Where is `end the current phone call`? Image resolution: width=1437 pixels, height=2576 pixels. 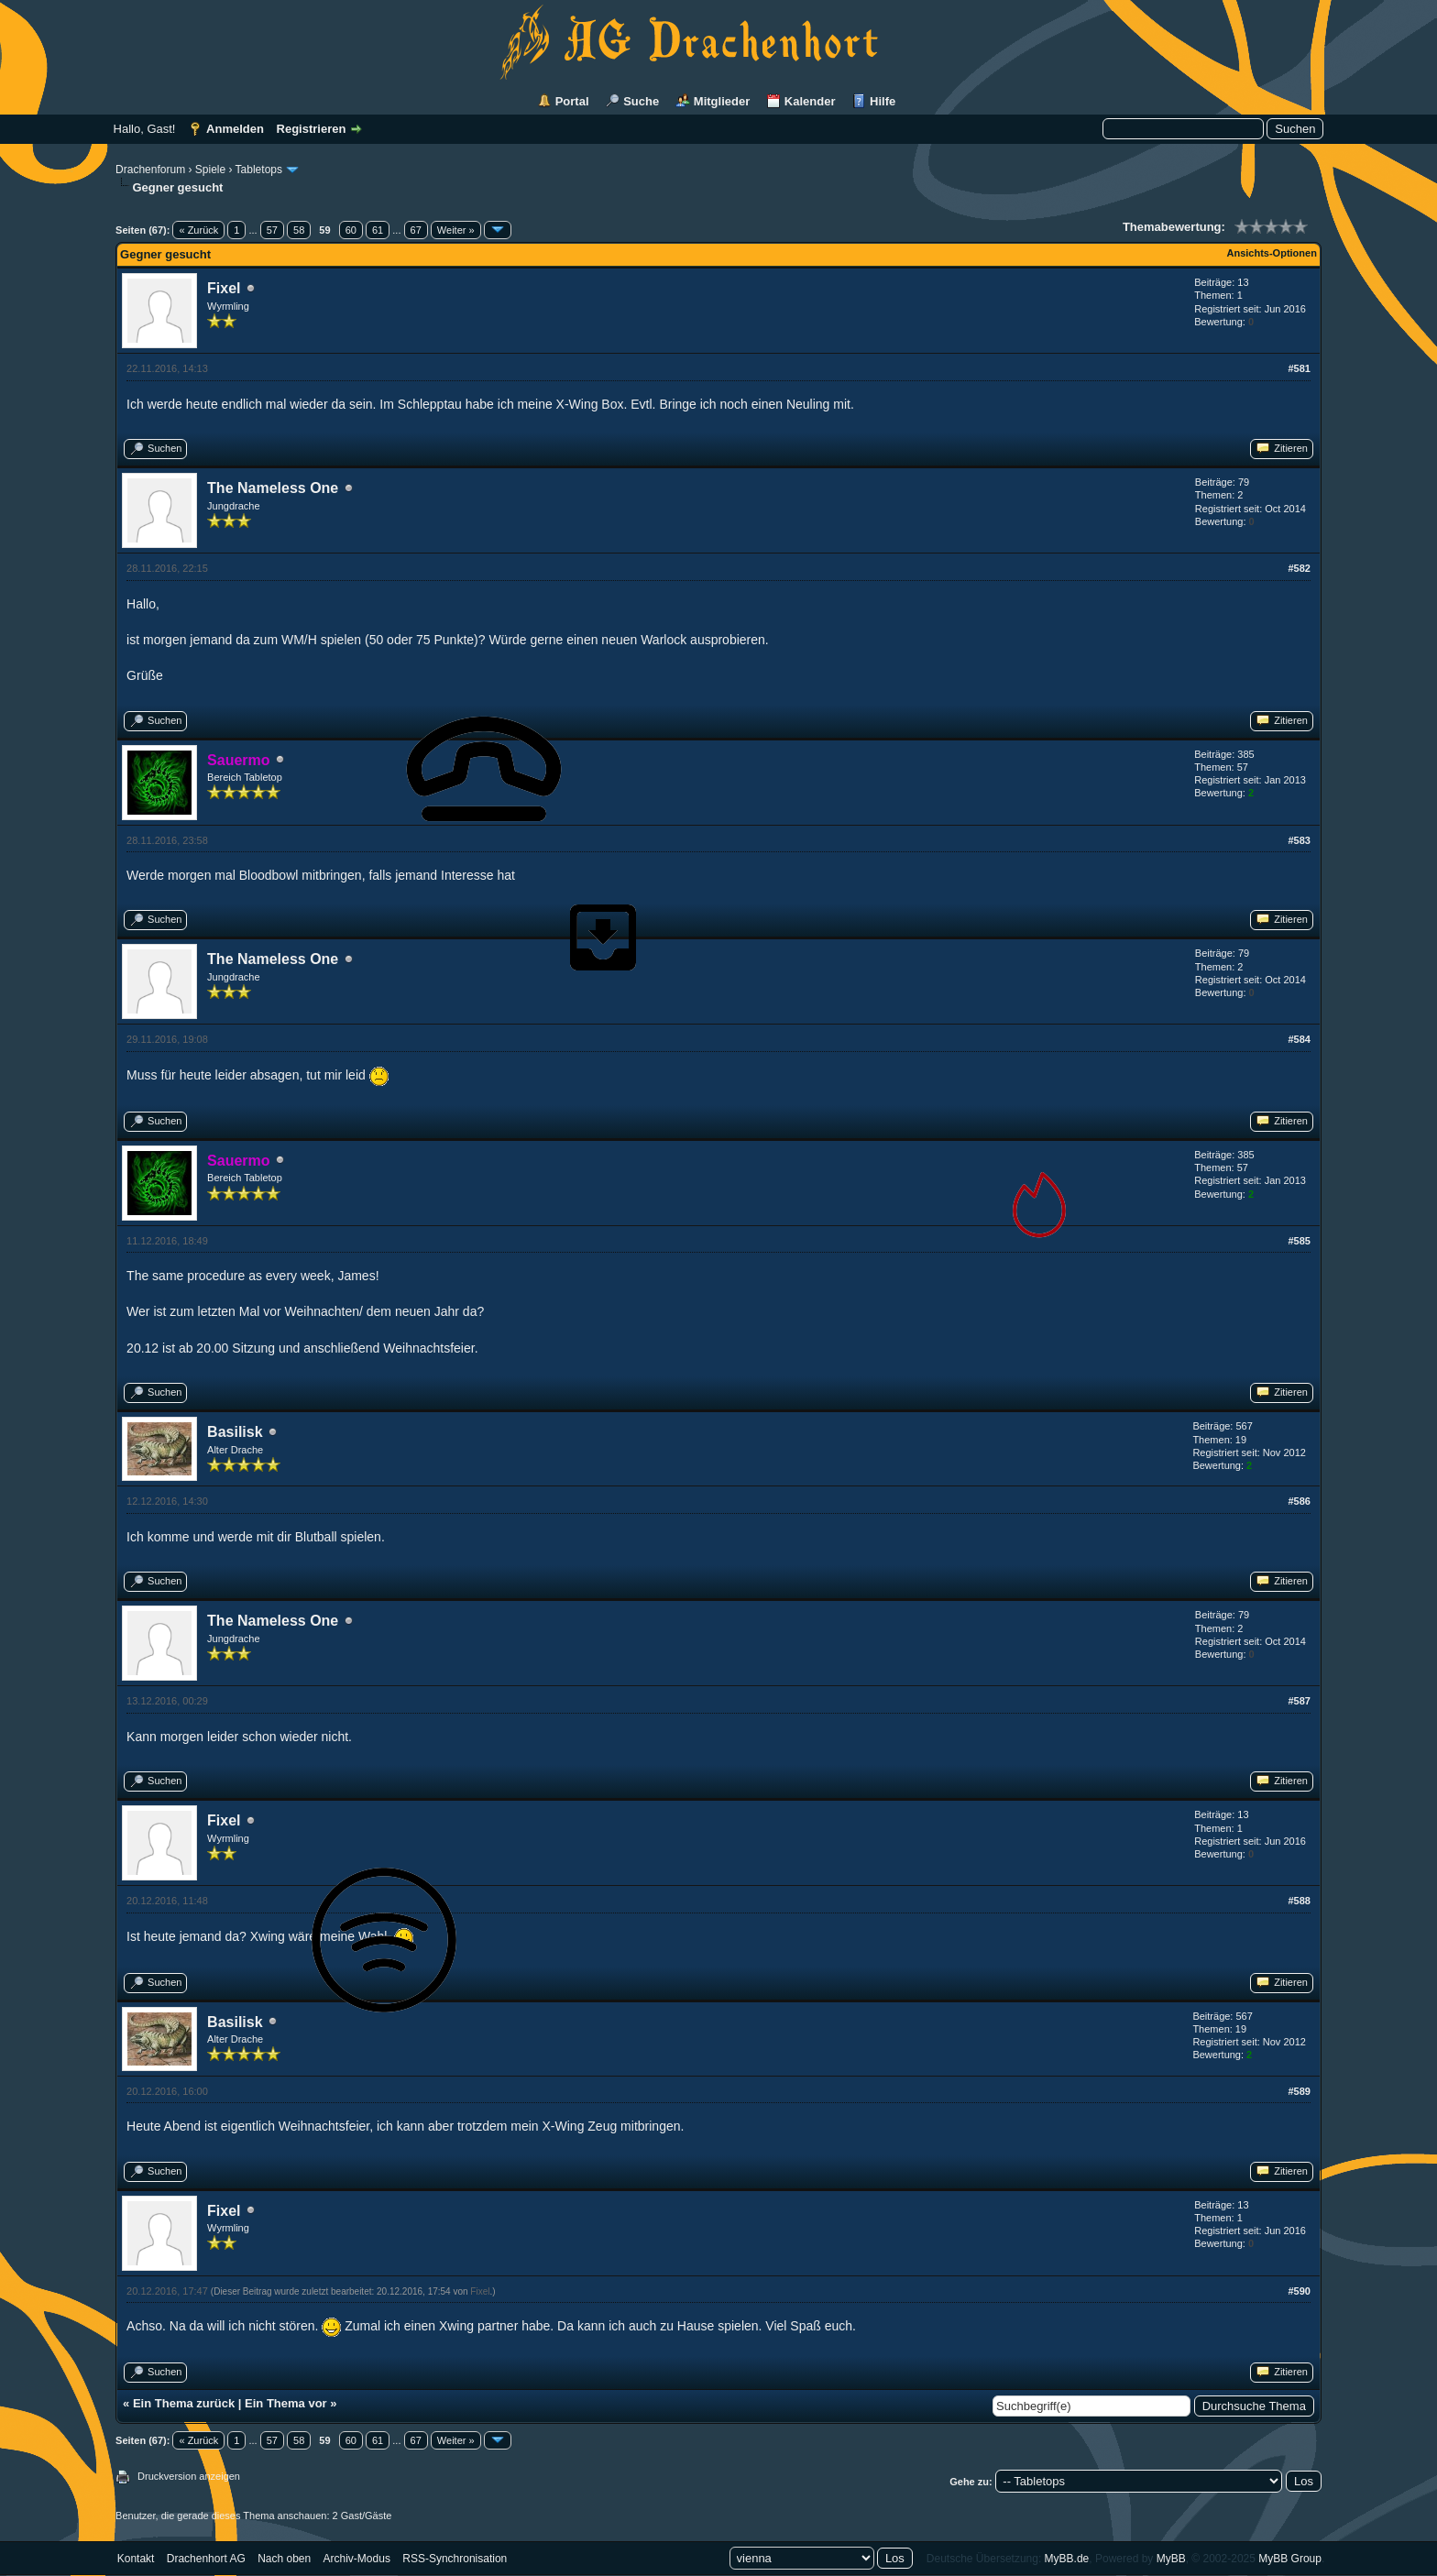 end the current phone call is located at coordinates (484, 769).